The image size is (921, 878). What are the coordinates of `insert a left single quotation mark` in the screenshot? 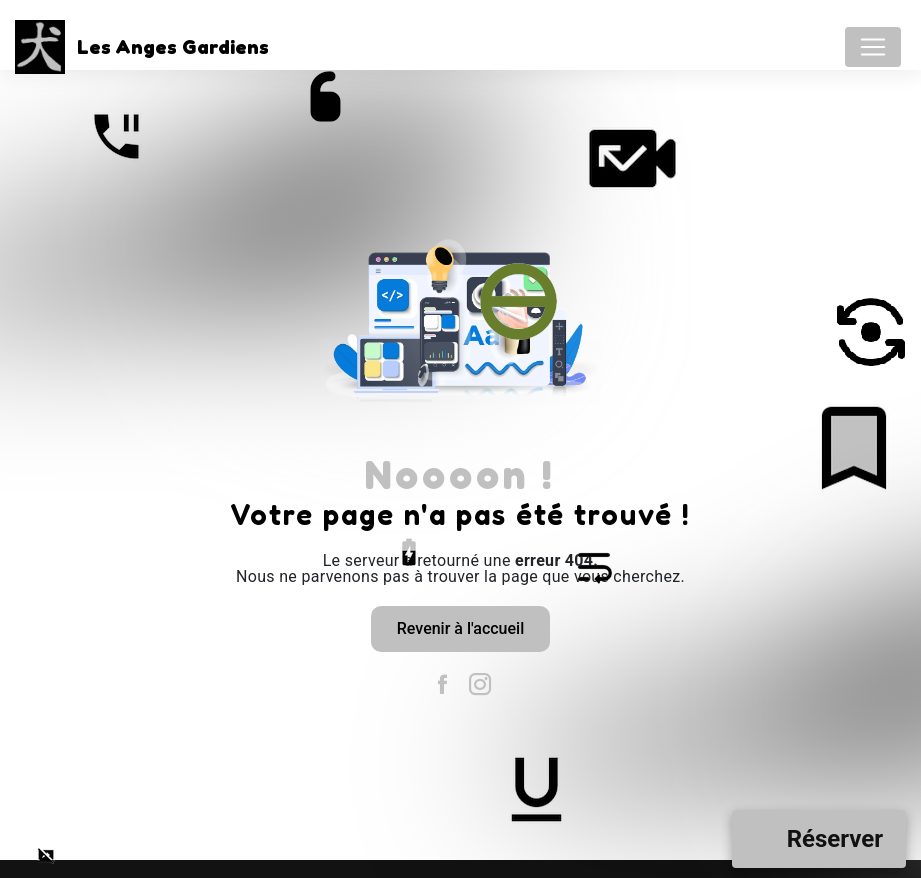 It's located at (325, 96).